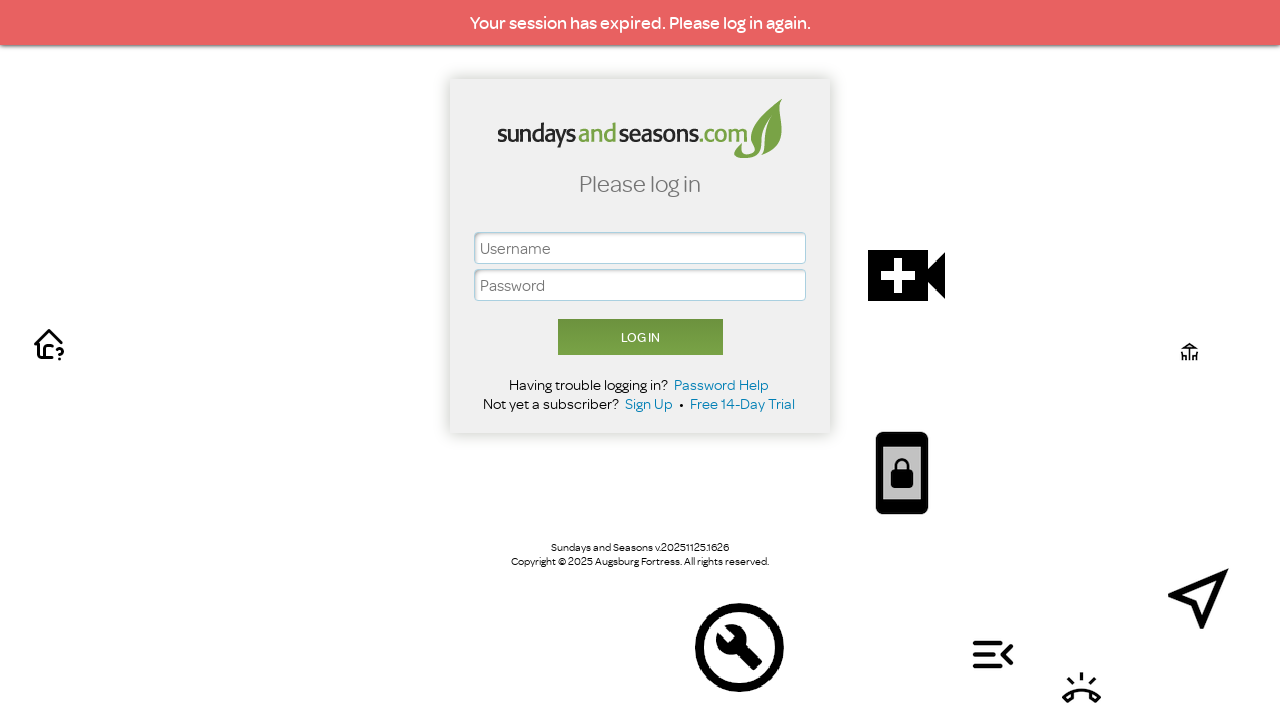 This screenshot has height=720, width=1280. What do you see at coordinates (1189, 351) in the screenshot?
I see `access outdoor deck or patio settings` at bounding box center [1189, 351].